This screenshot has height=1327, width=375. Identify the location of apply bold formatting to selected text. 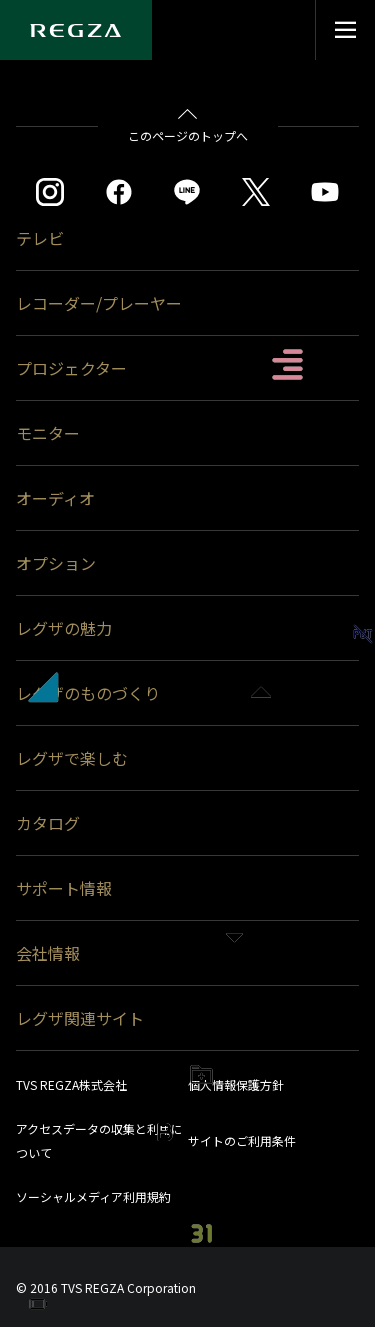
(165, 1132).